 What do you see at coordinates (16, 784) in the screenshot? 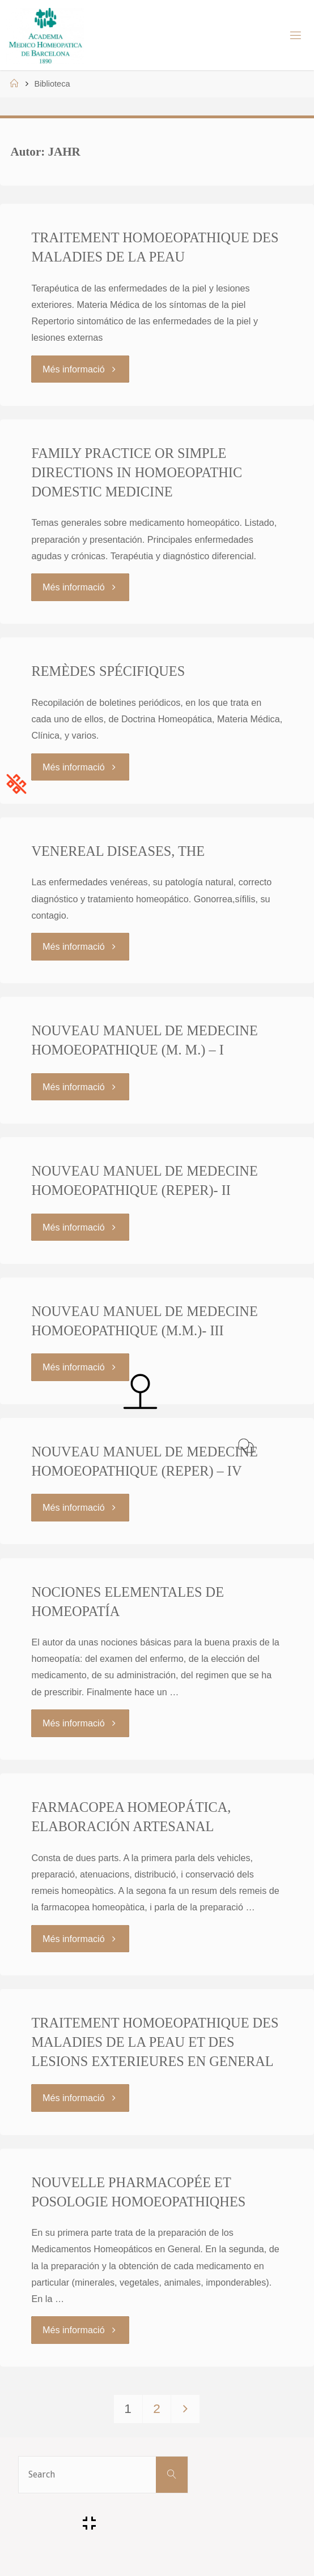
I see `components or modules are currently disabled` at bounding box center [16, 784].